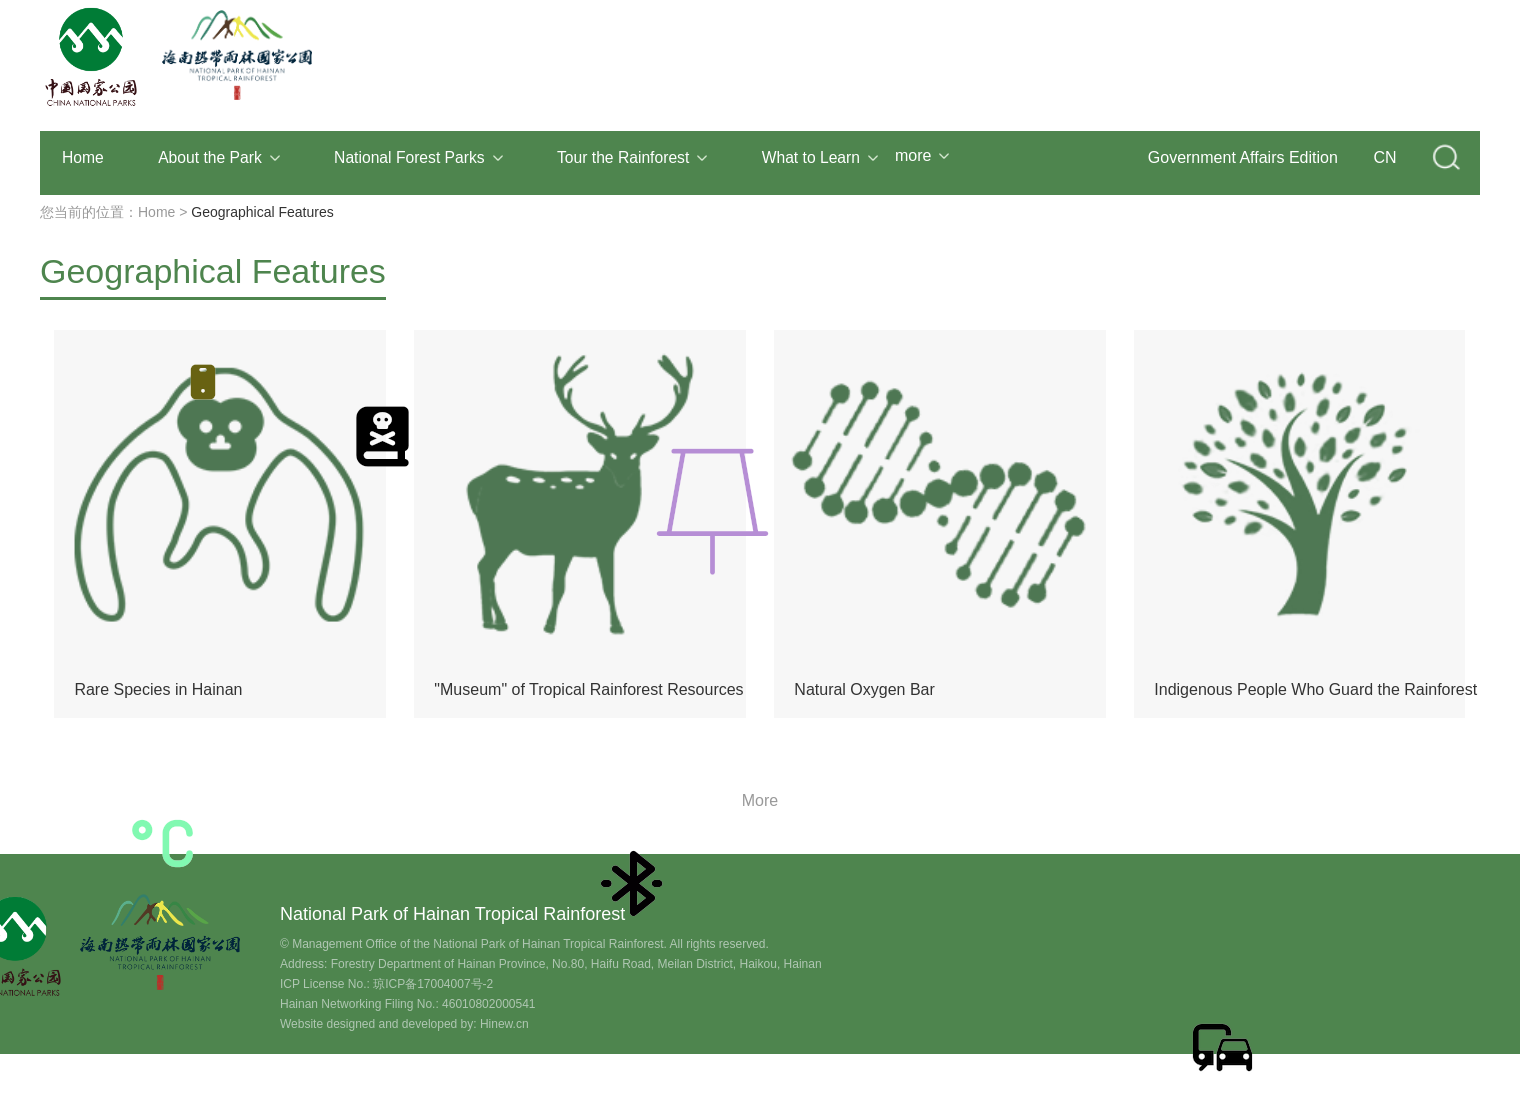 This screenshot has height=1098, width=1520. I want to click on switch to mobile view, so click(203, 382).